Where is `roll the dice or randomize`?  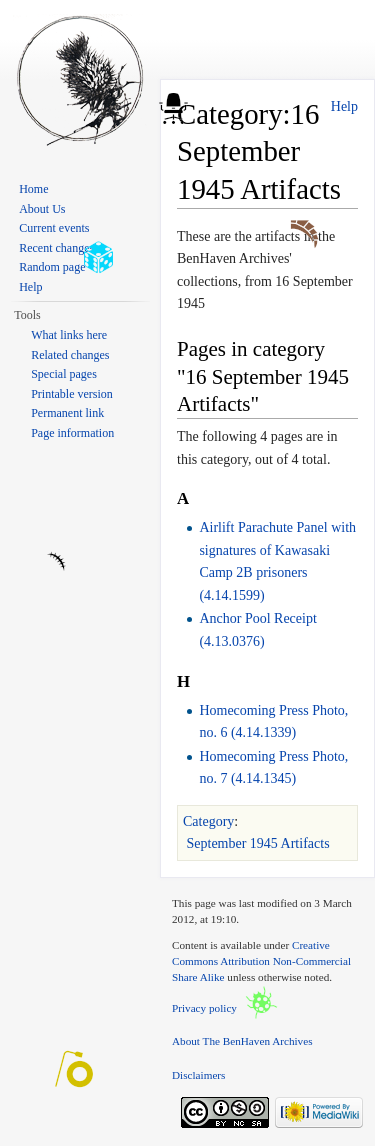
roll the dice or randomize is located at coordinates (98, 257).